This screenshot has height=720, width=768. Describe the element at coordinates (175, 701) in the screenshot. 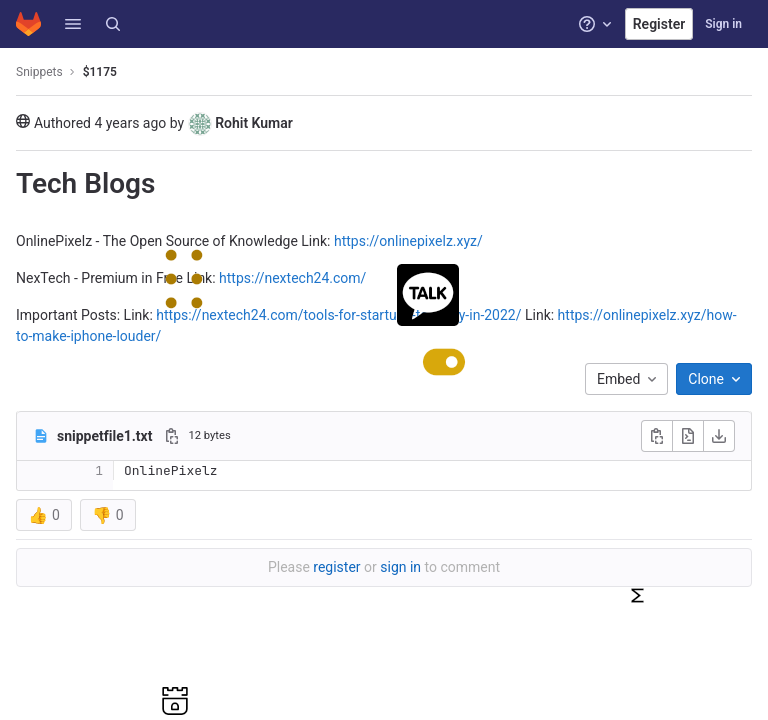

I see `rook brand logo` at that location.